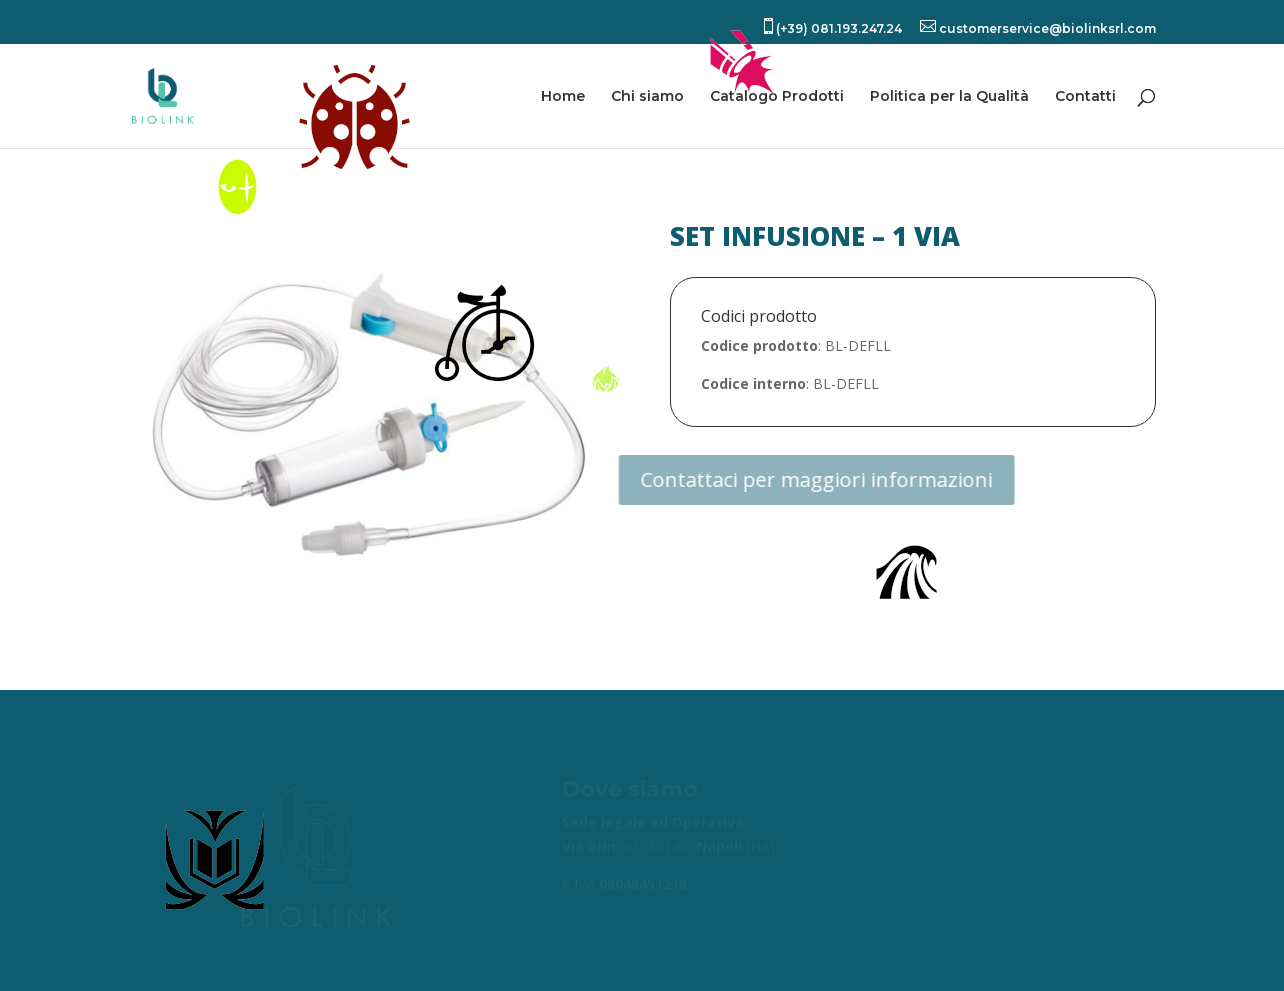 The height and width of the screenshot is (991, 1284). What do you see at coordinates (484, 331) in the screenshot?
I see `vintage or classic cycling mode` at bounding box center [484, 331].